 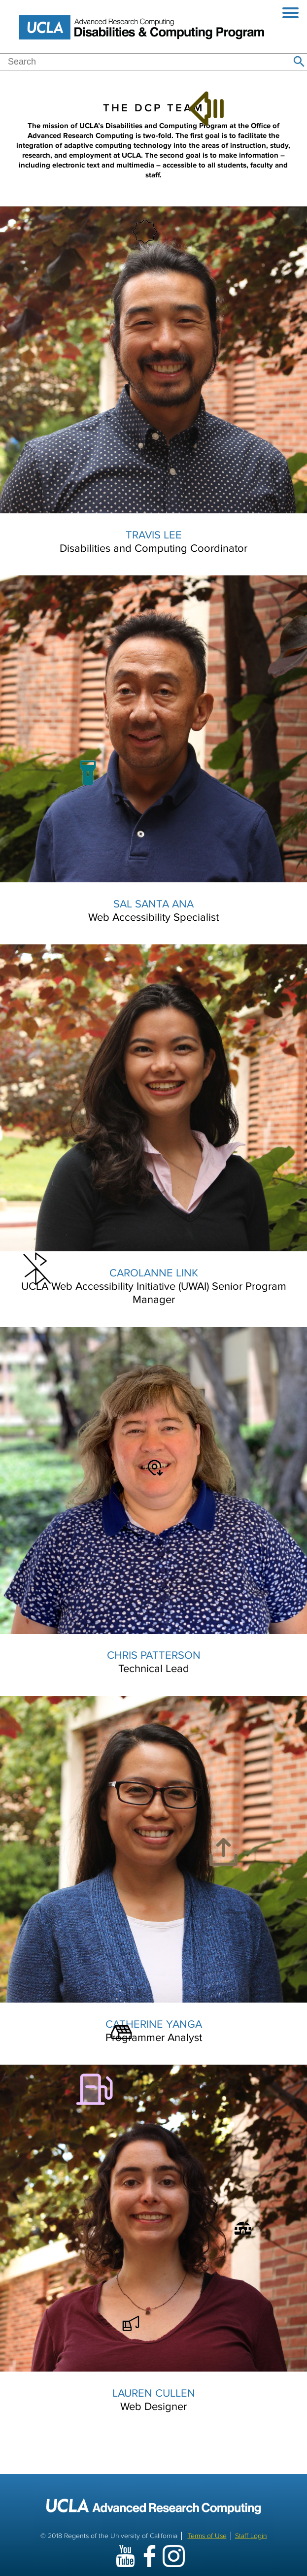 I want to click on view solar panel system status, so click(x=121, y=2033).